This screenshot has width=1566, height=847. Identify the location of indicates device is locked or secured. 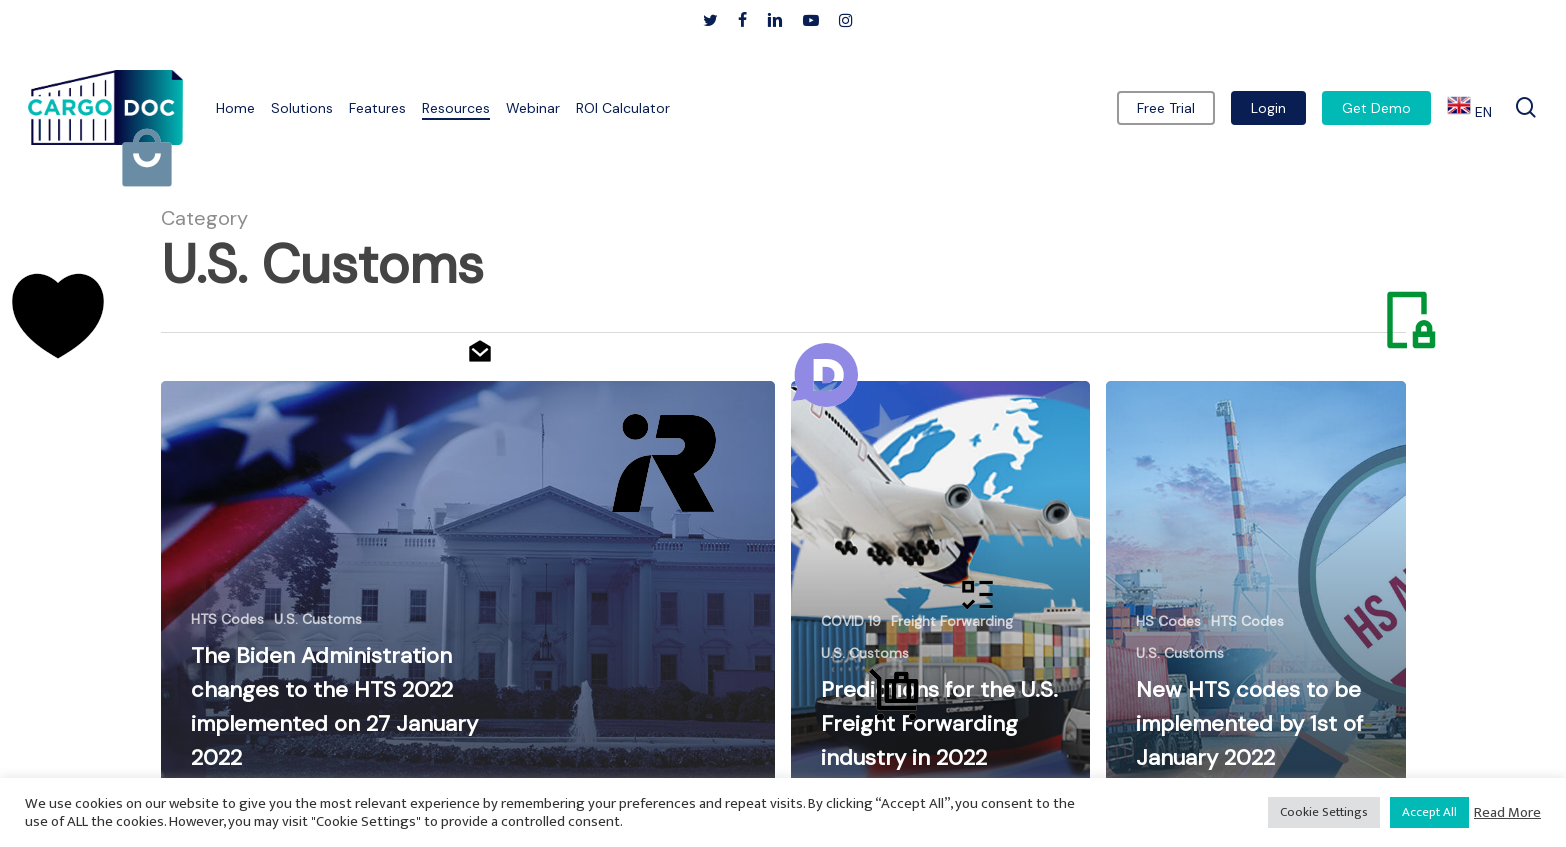
(1407, 320).